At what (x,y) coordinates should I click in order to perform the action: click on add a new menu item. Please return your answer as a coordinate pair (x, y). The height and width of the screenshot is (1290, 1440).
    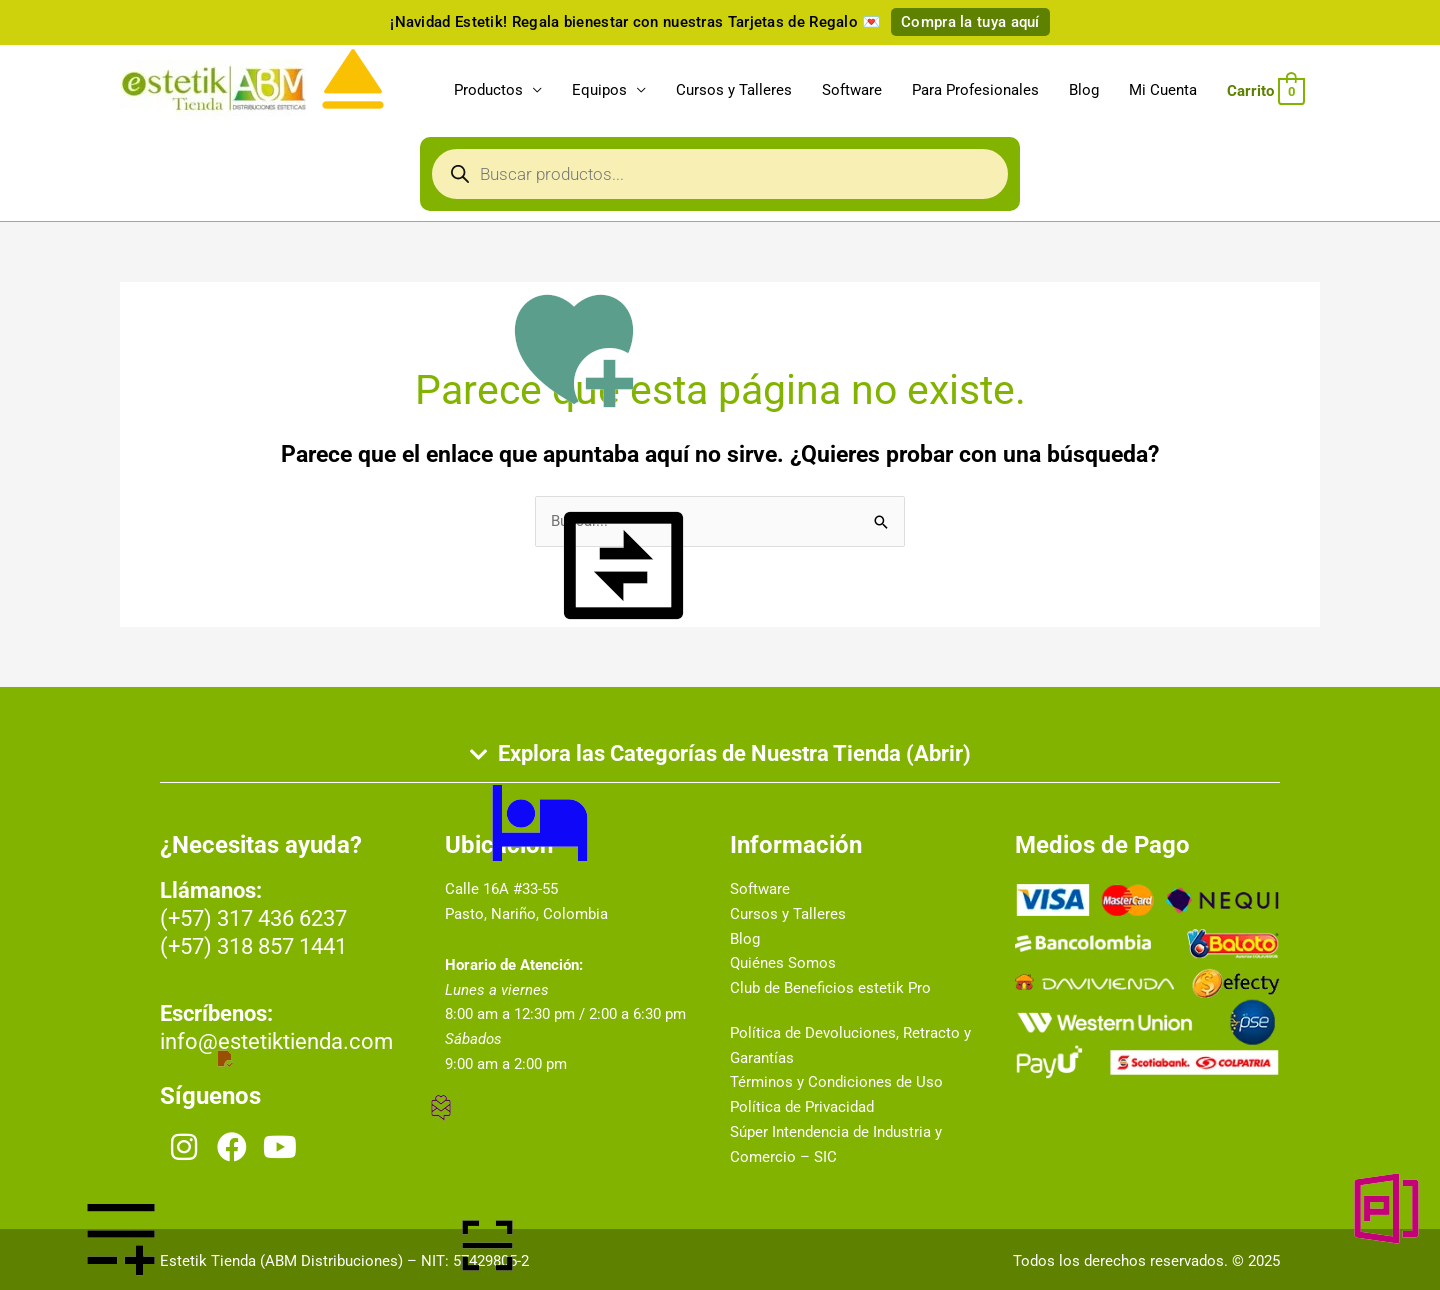
    Looking at the image, I should click on (121, 1234).